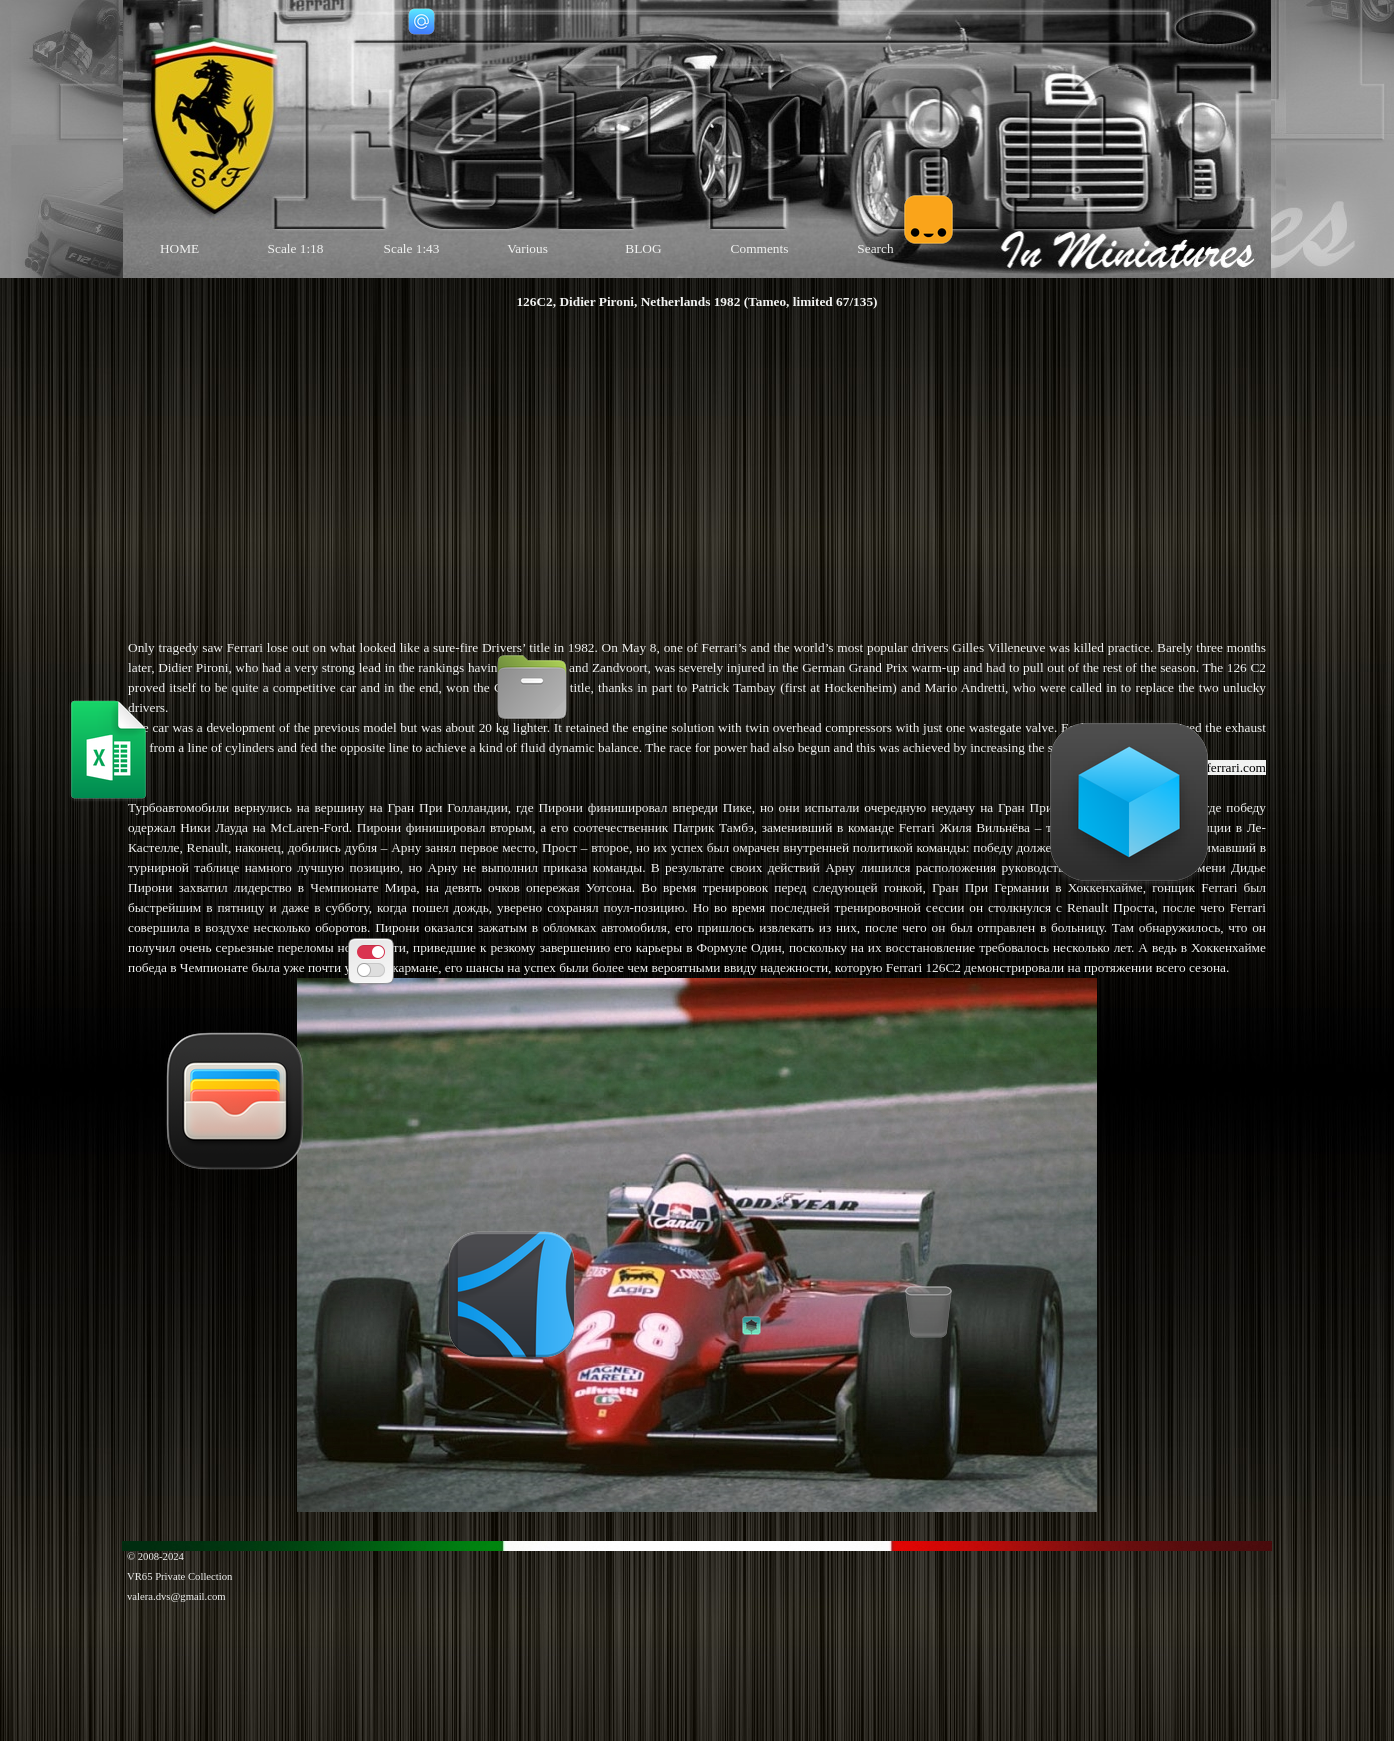  I want to click on open the character map application, so click(421, 21).